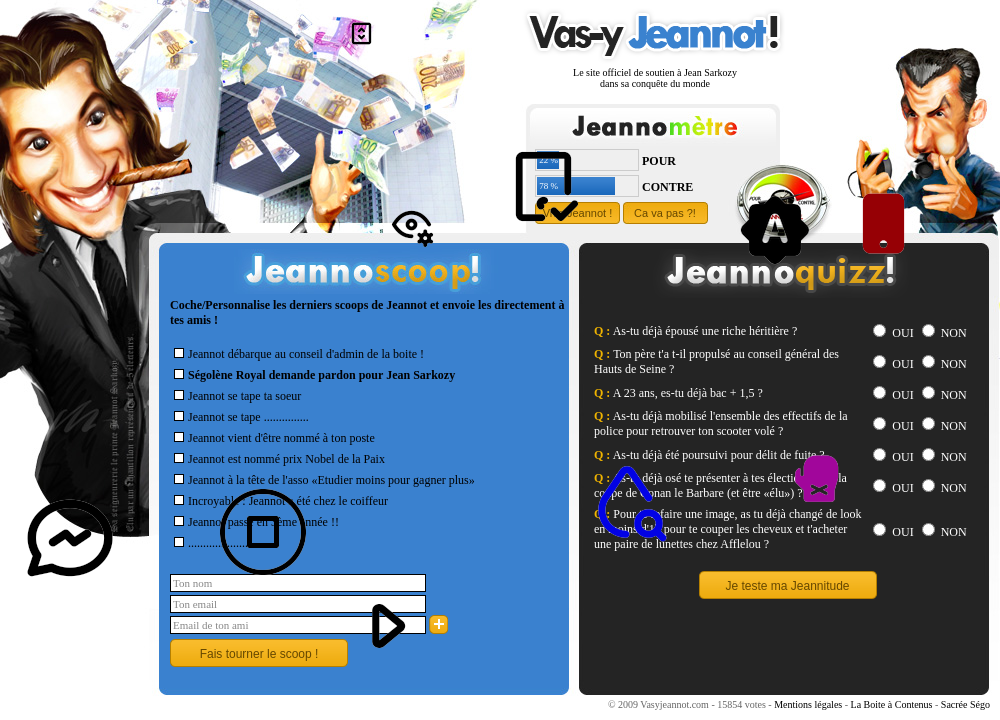 Image resolution: width=1000 pixels, height=720 pixels. I want to click on indicates mobile device or smartphone, so click(883, 223).